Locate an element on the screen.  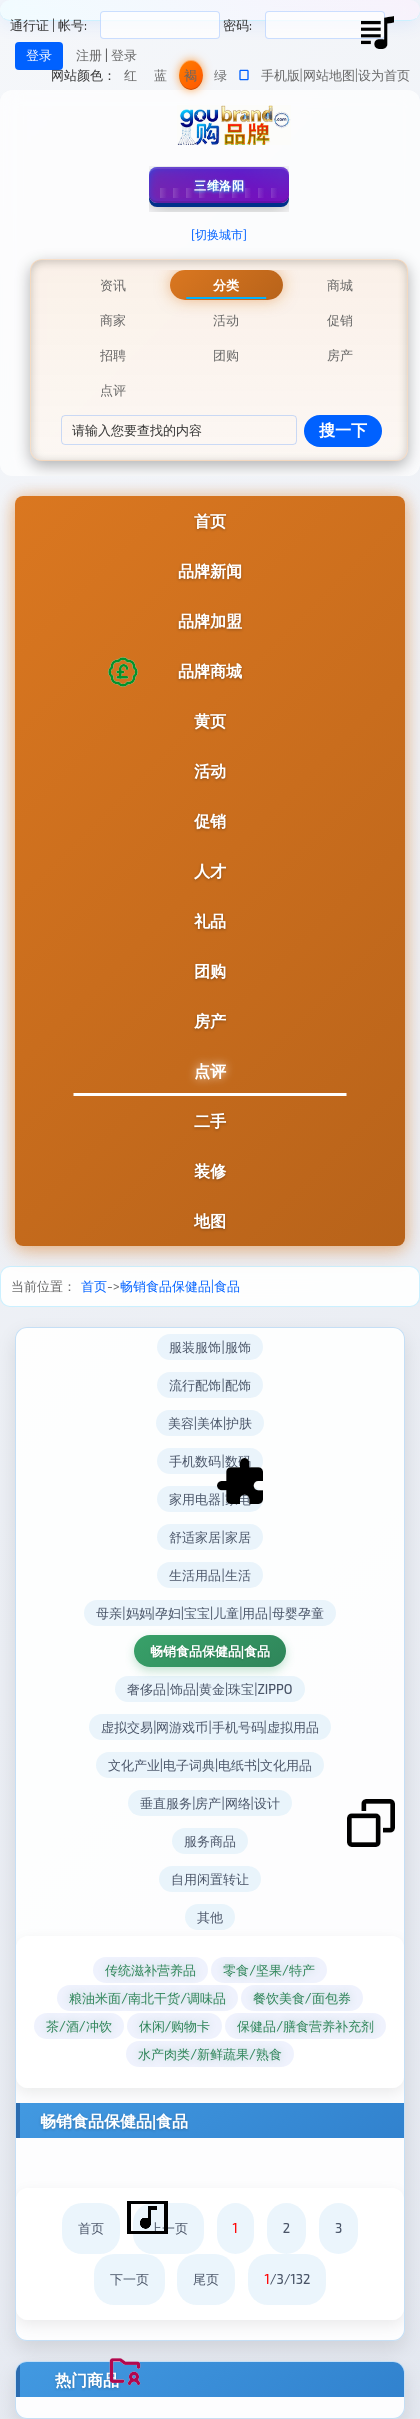
indicates price or payment in british pounds is located at coordinates (123, 672).